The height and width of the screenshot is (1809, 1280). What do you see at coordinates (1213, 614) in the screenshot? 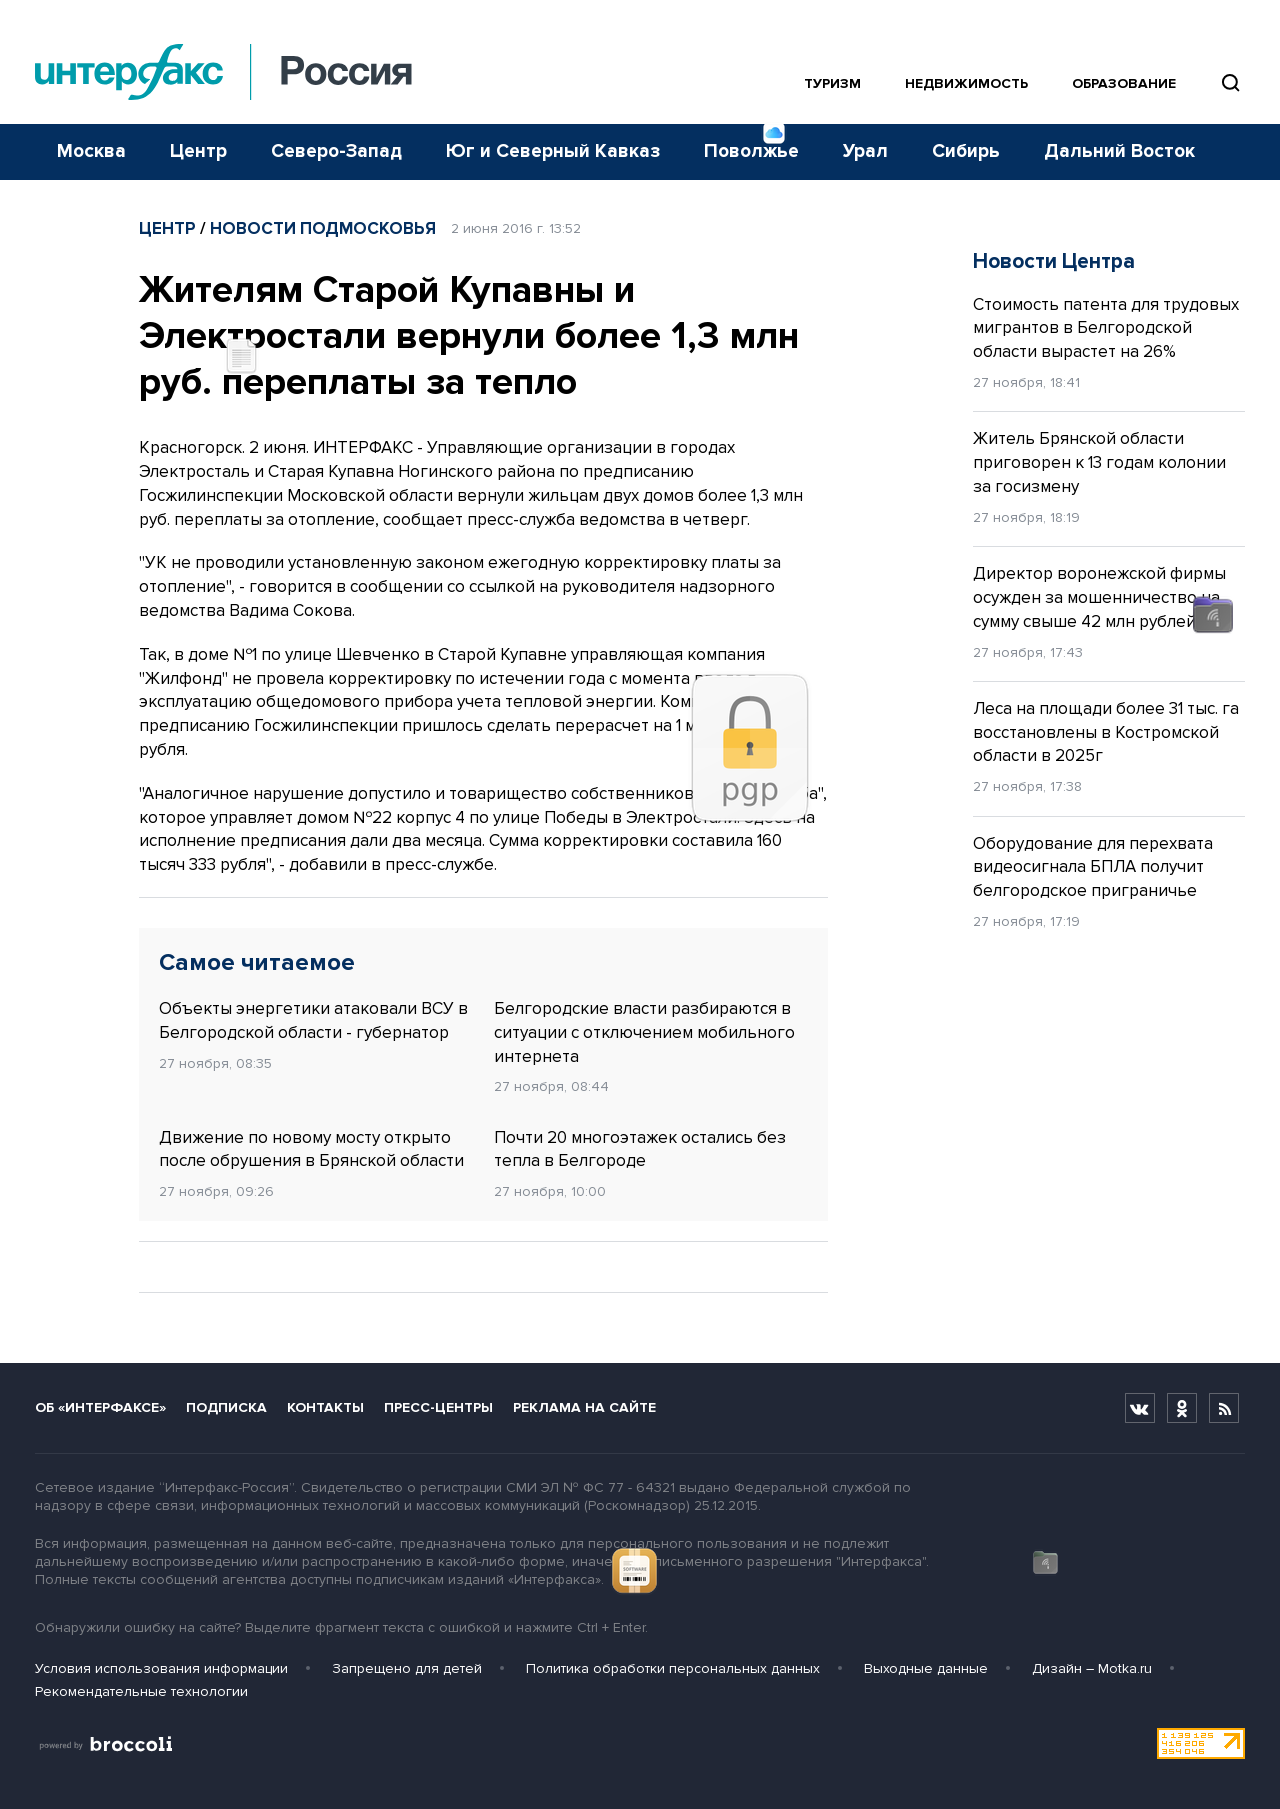
I see `open insync cloud sync folder` at bounding box center [1213, 614].